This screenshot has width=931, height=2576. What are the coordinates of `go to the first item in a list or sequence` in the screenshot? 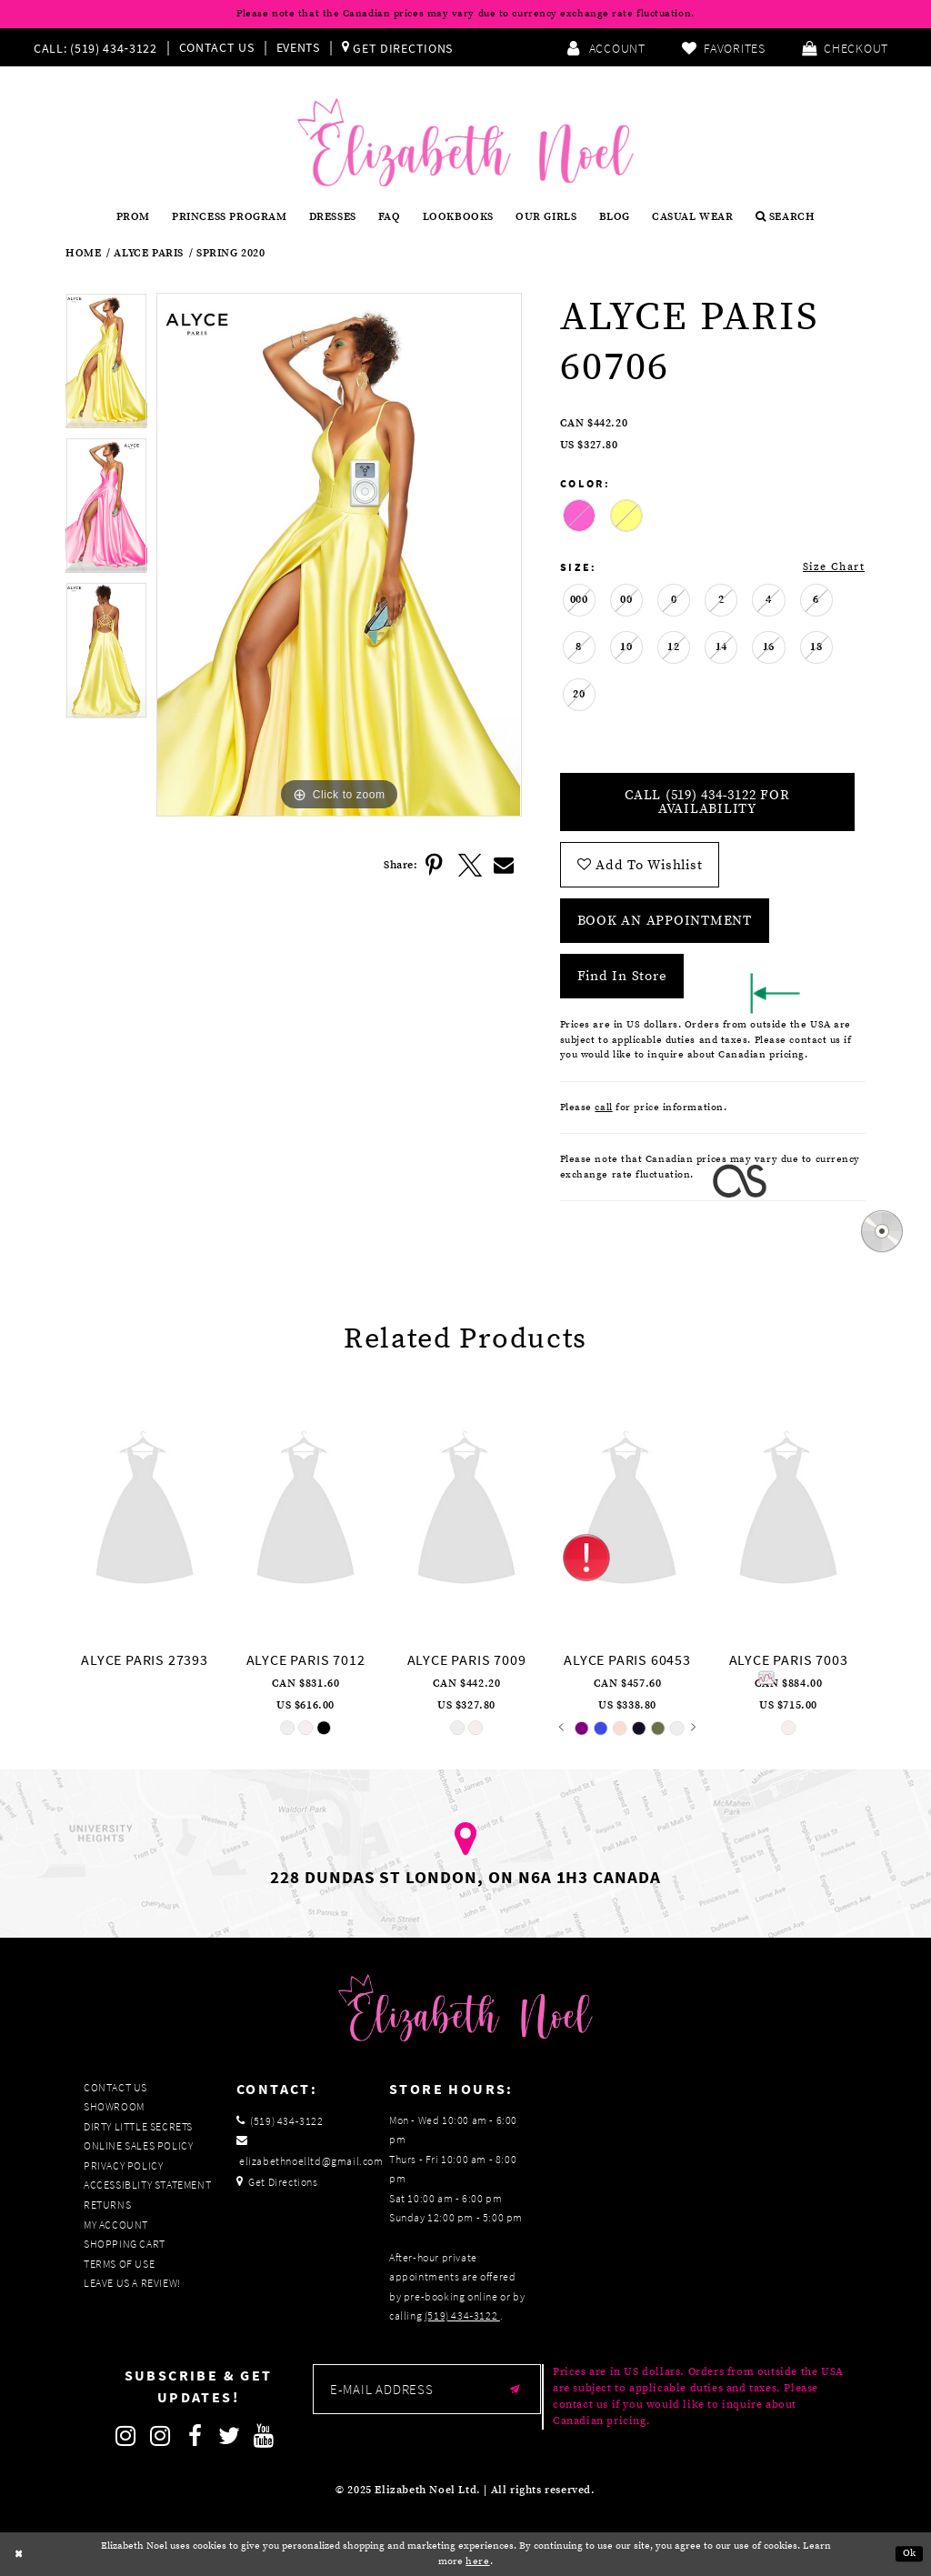 It's located at (775, 993).